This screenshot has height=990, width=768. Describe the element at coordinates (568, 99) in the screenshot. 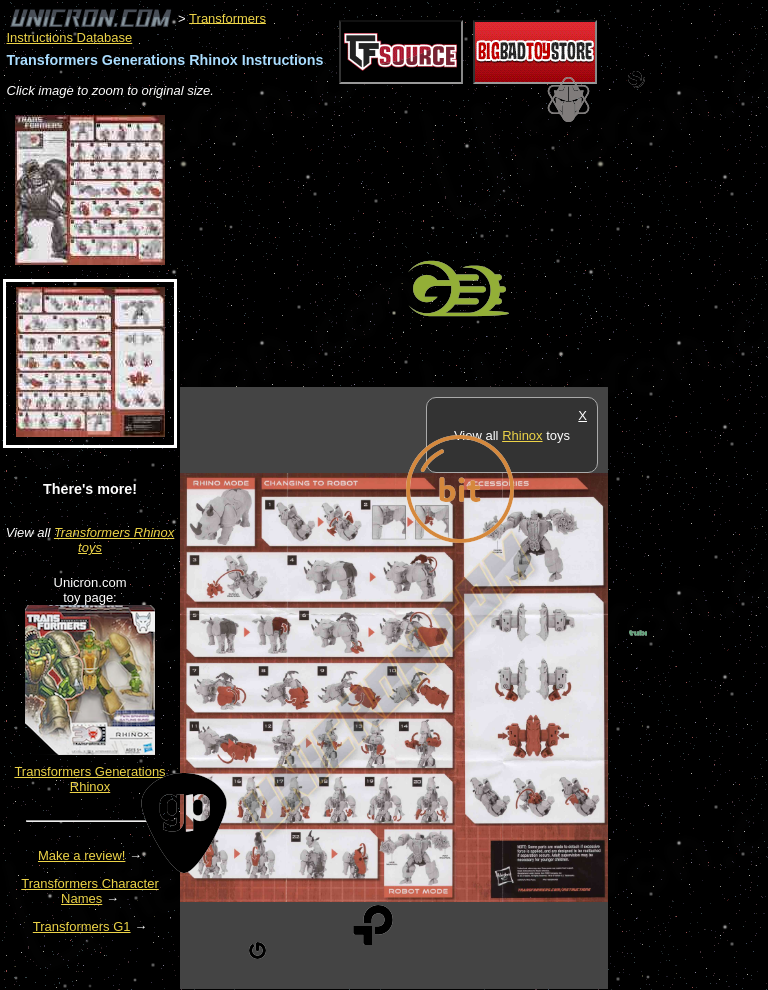

I see `visit primereact component library website` at that location.